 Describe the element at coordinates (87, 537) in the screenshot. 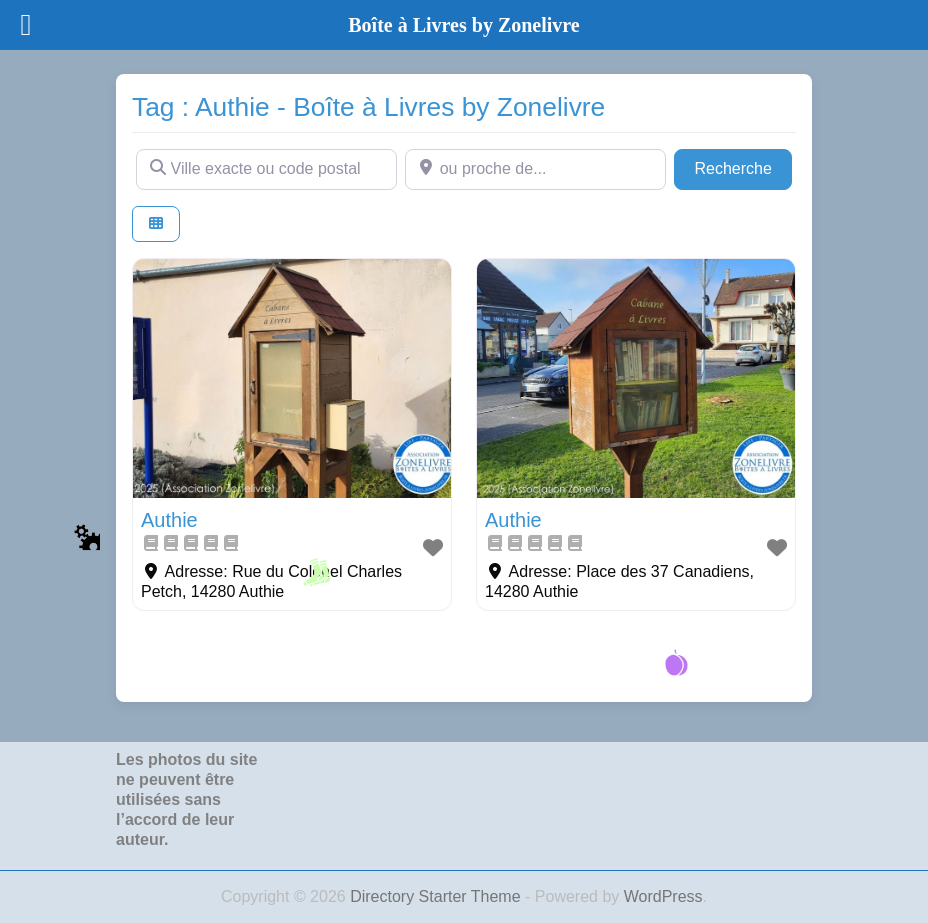

I see `access settings or preferences` at that location.